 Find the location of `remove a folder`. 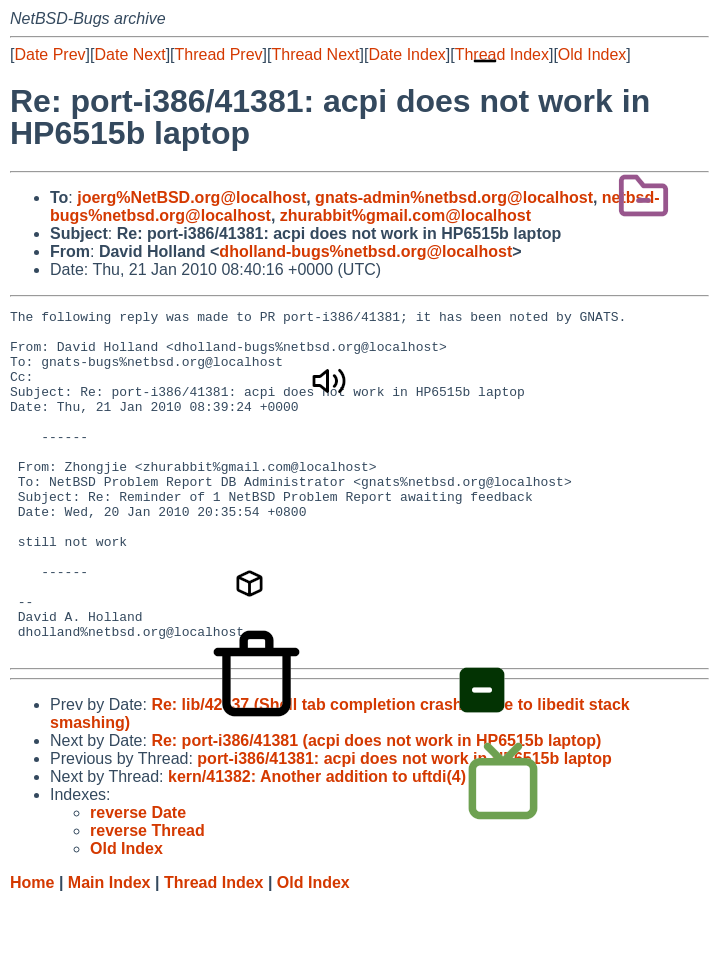

remove a folder is located at coordinates (643, 195).